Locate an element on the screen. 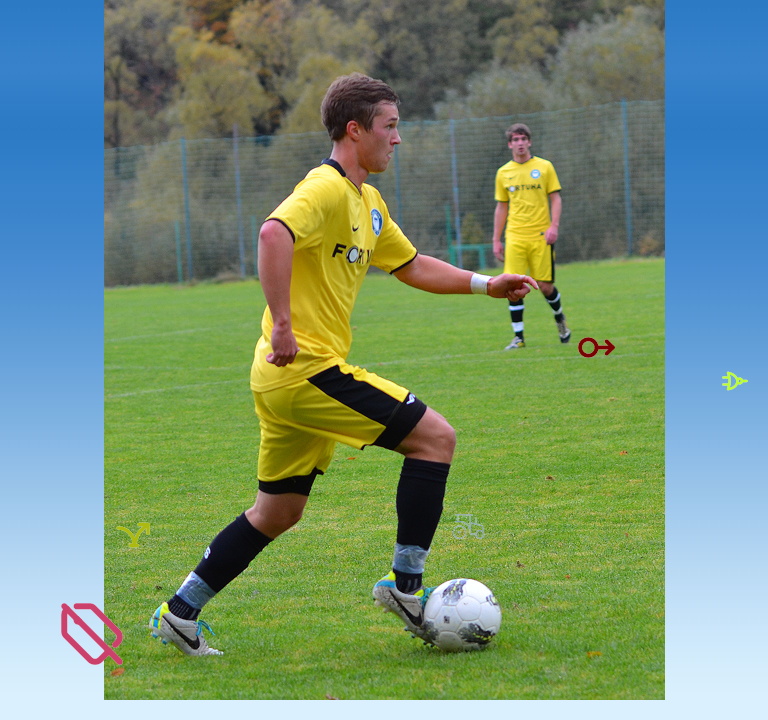 This screenshot has height=720, width=768. redirect or reroute content is located at coordinates (134, 535).